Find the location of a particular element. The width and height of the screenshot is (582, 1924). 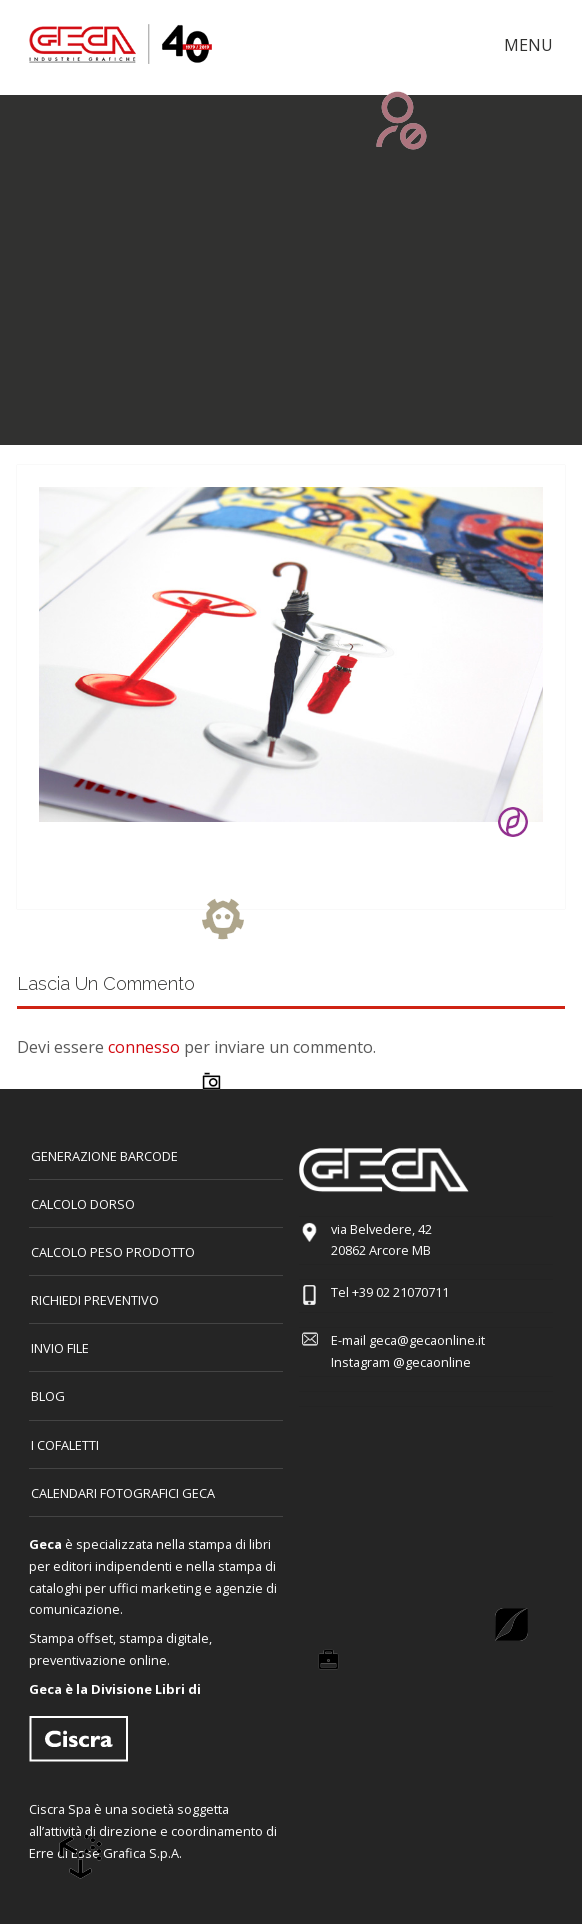

uncharted software company logo is located at coordinates (80, 1856).